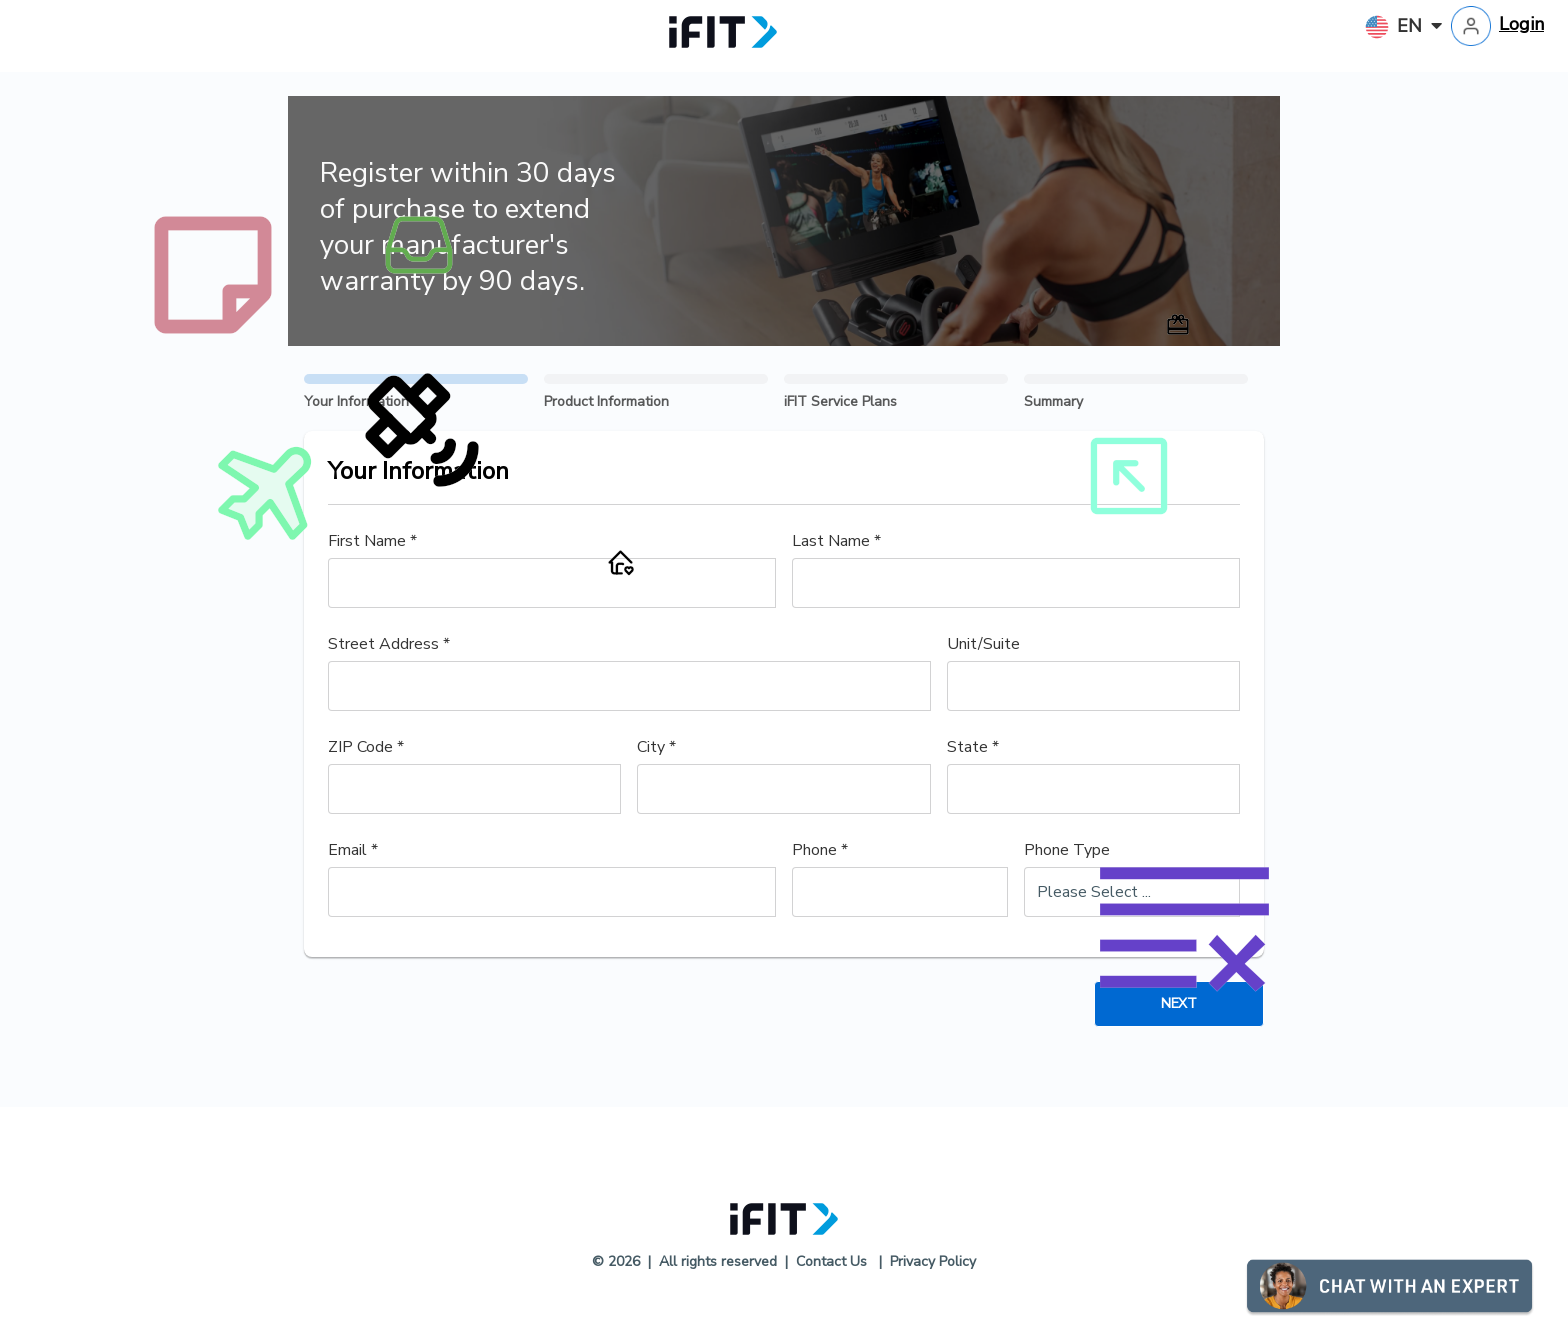 The width and height of the screenshot is (1568, 1336). Describe the element at coordinates (422, 430) in the screenshot. I see `access satellite connection settings` at that location.